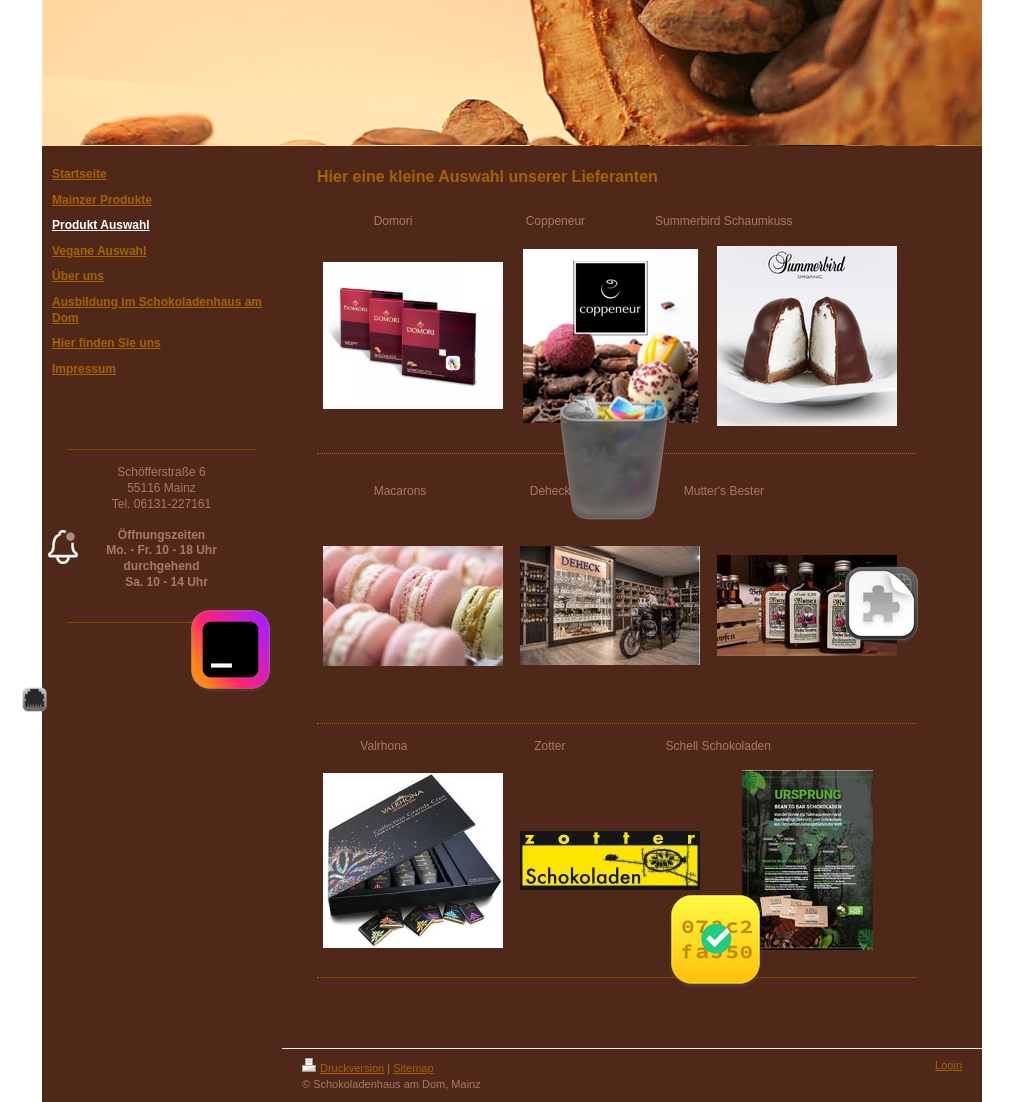  Describe the element at coordinates (230, 649) in the screenshot. I see `open jetbrains toolbox to manage ides` at that location.